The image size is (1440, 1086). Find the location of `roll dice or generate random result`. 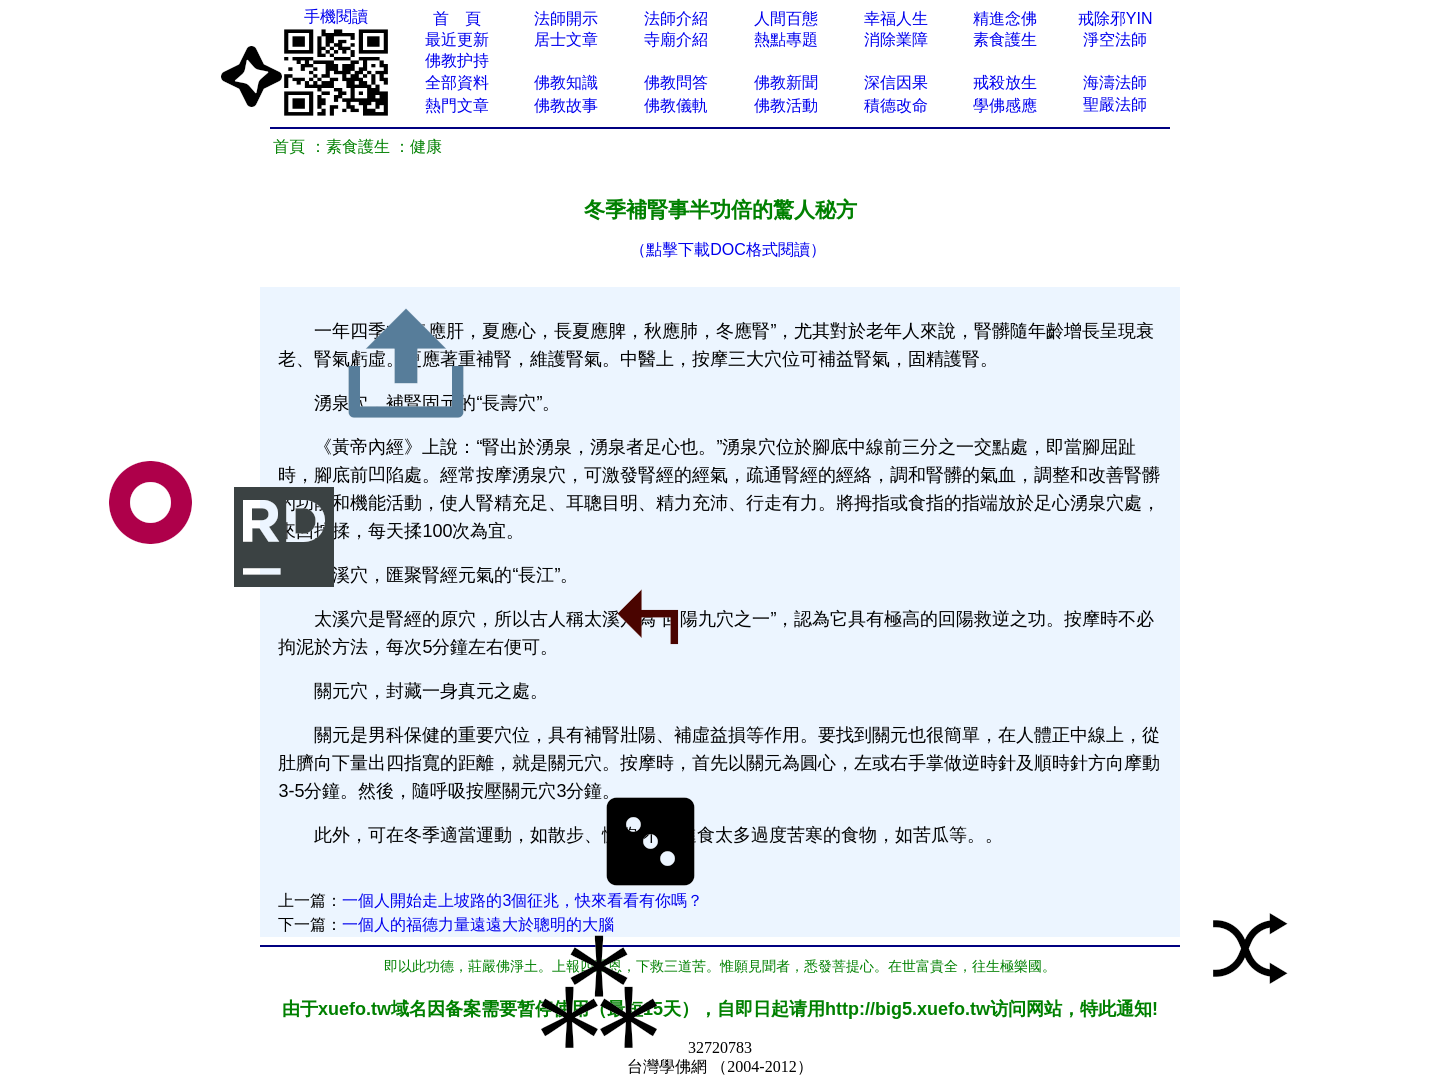

roll dice or generate random result is located at coordinates (650, 841).